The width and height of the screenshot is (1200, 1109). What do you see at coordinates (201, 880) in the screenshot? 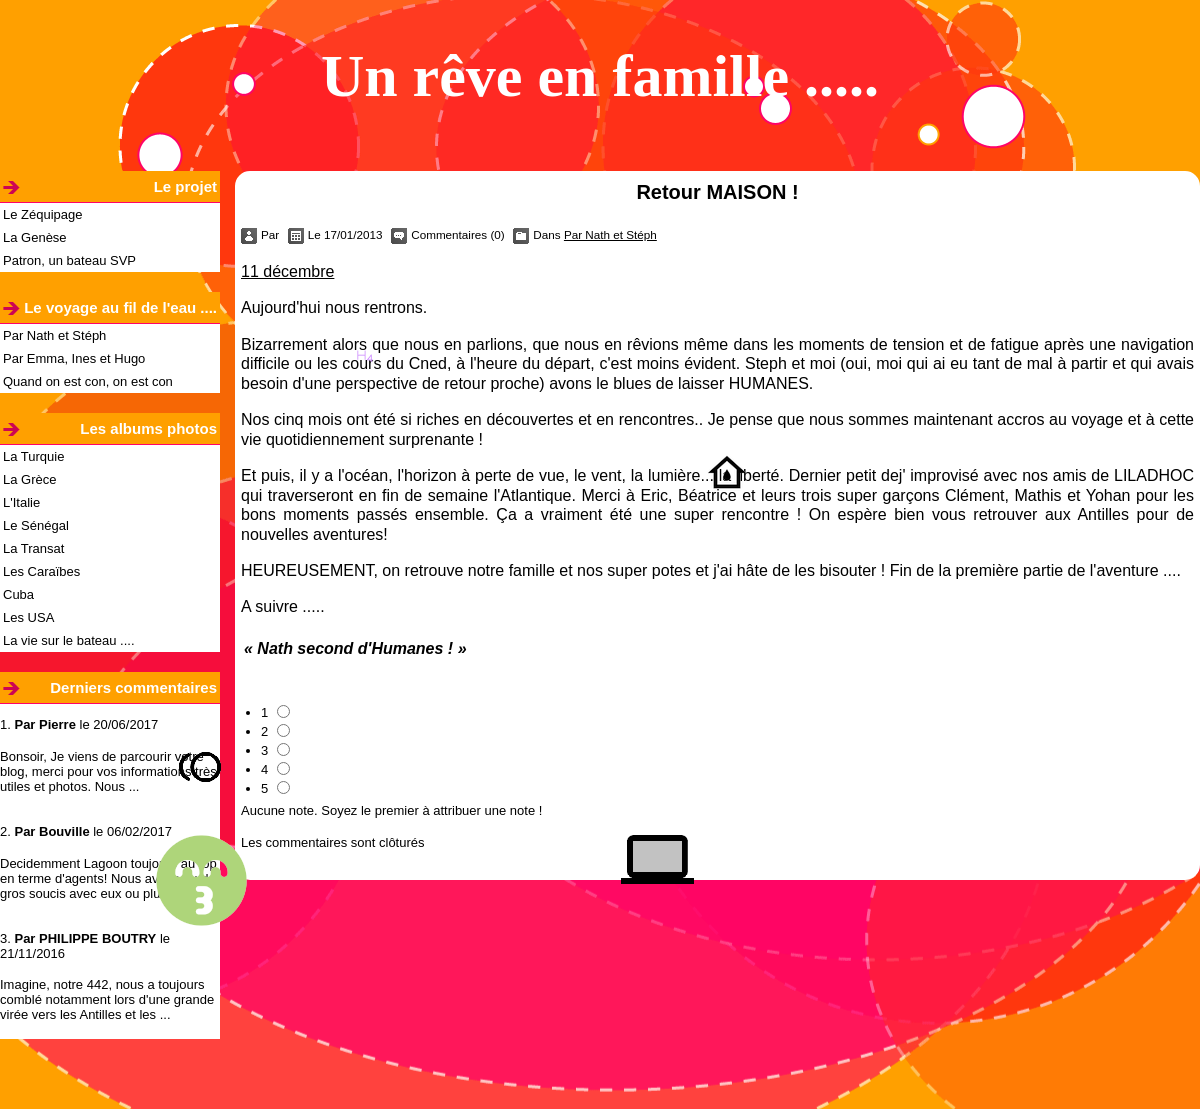
I see `send a kiss or blowing kiss emoji reaction` at bounding box center [201, 880].